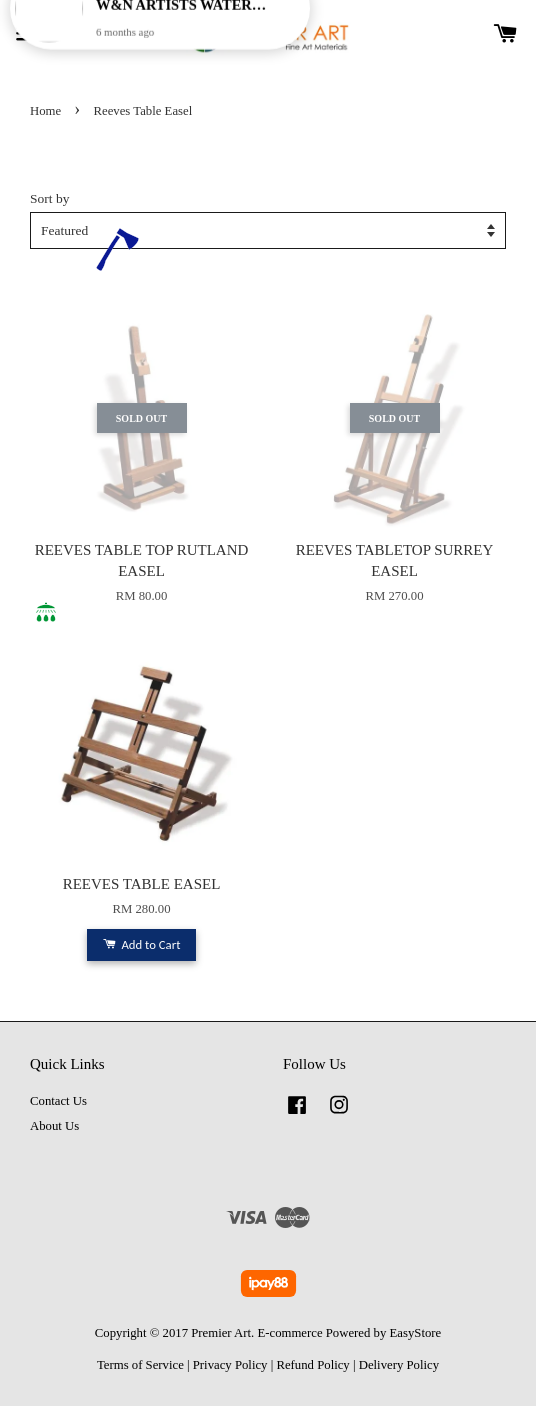 Image resolution: width=536 pixels, height=1406 pixels. I want to click on view incubator status or settings, so click(46, 612).